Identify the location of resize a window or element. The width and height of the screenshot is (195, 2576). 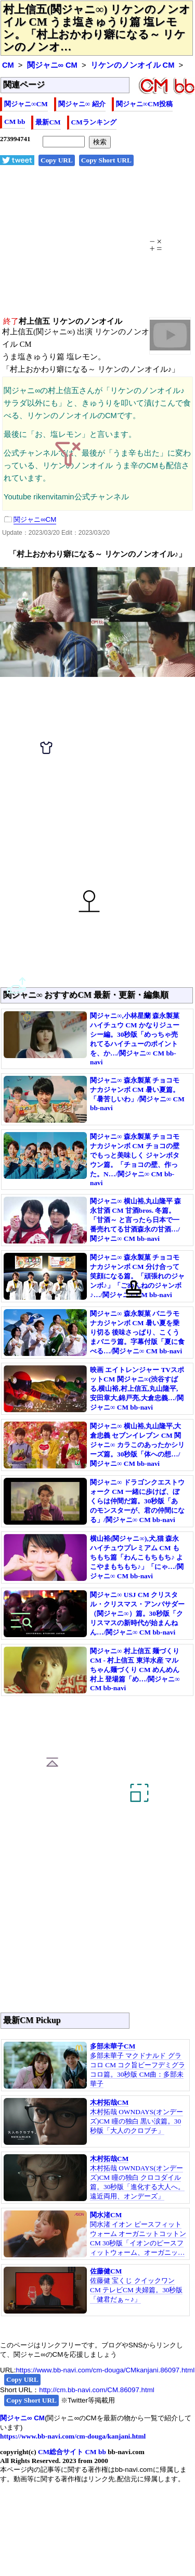
(139, 1793).